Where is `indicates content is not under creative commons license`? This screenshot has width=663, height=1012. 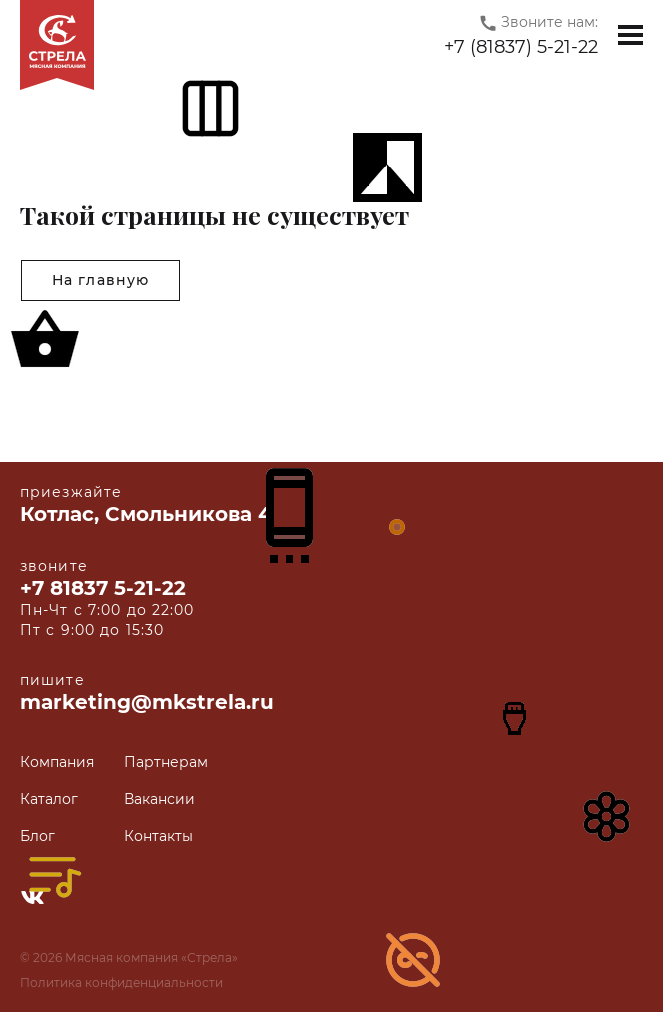 indicates content is not under creative commons license is located at coordinates (413, 960).